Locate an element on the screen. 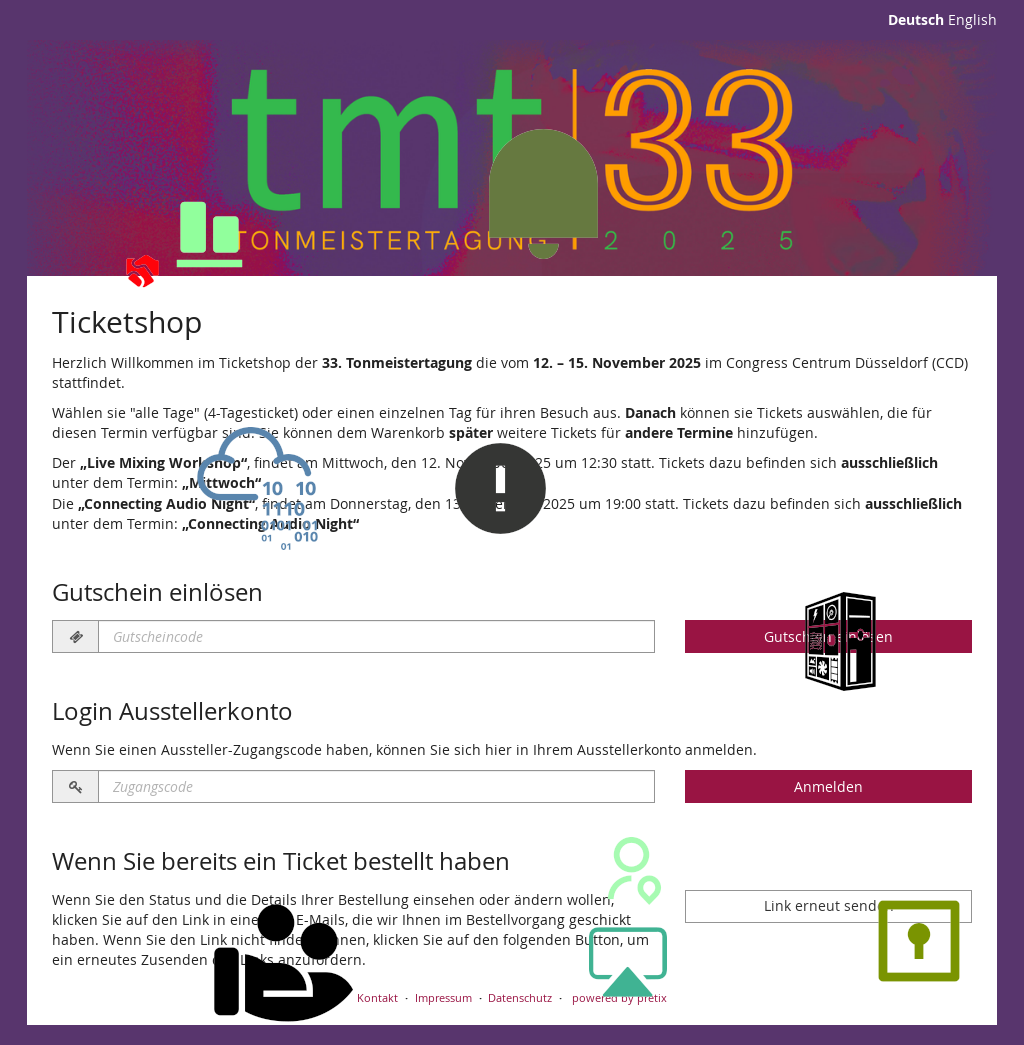  stream video content to an Apple TV or compatible device is located at coordinates (628, 962).